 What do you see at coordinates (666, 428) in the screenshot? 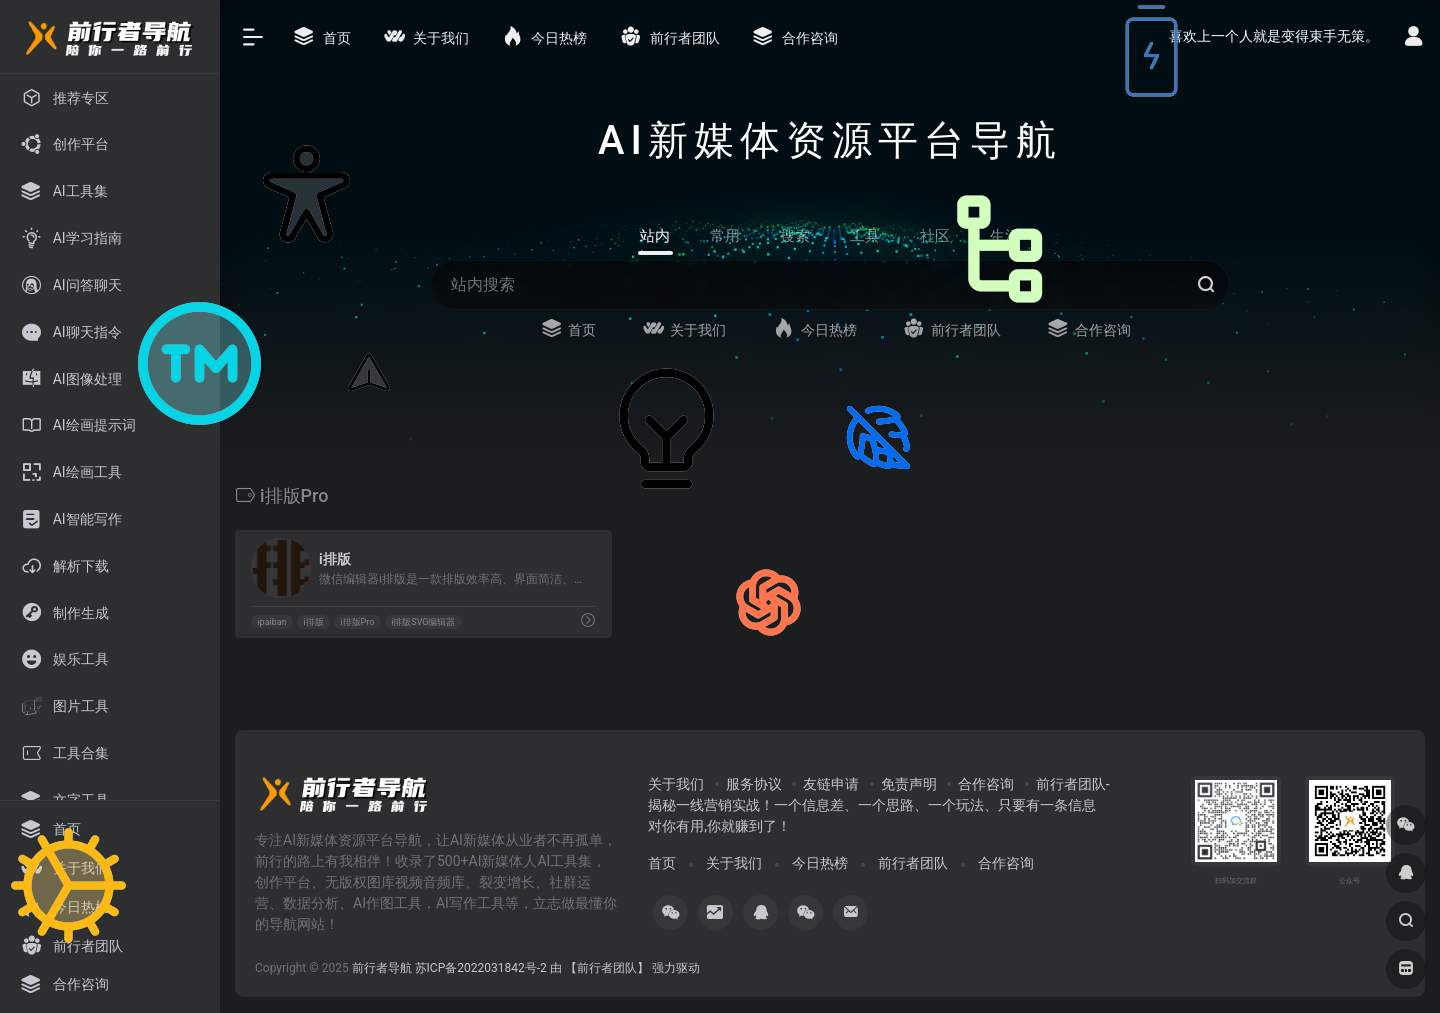
I see `toggle light mode or brightness settings` at bounding box center [666, 428].